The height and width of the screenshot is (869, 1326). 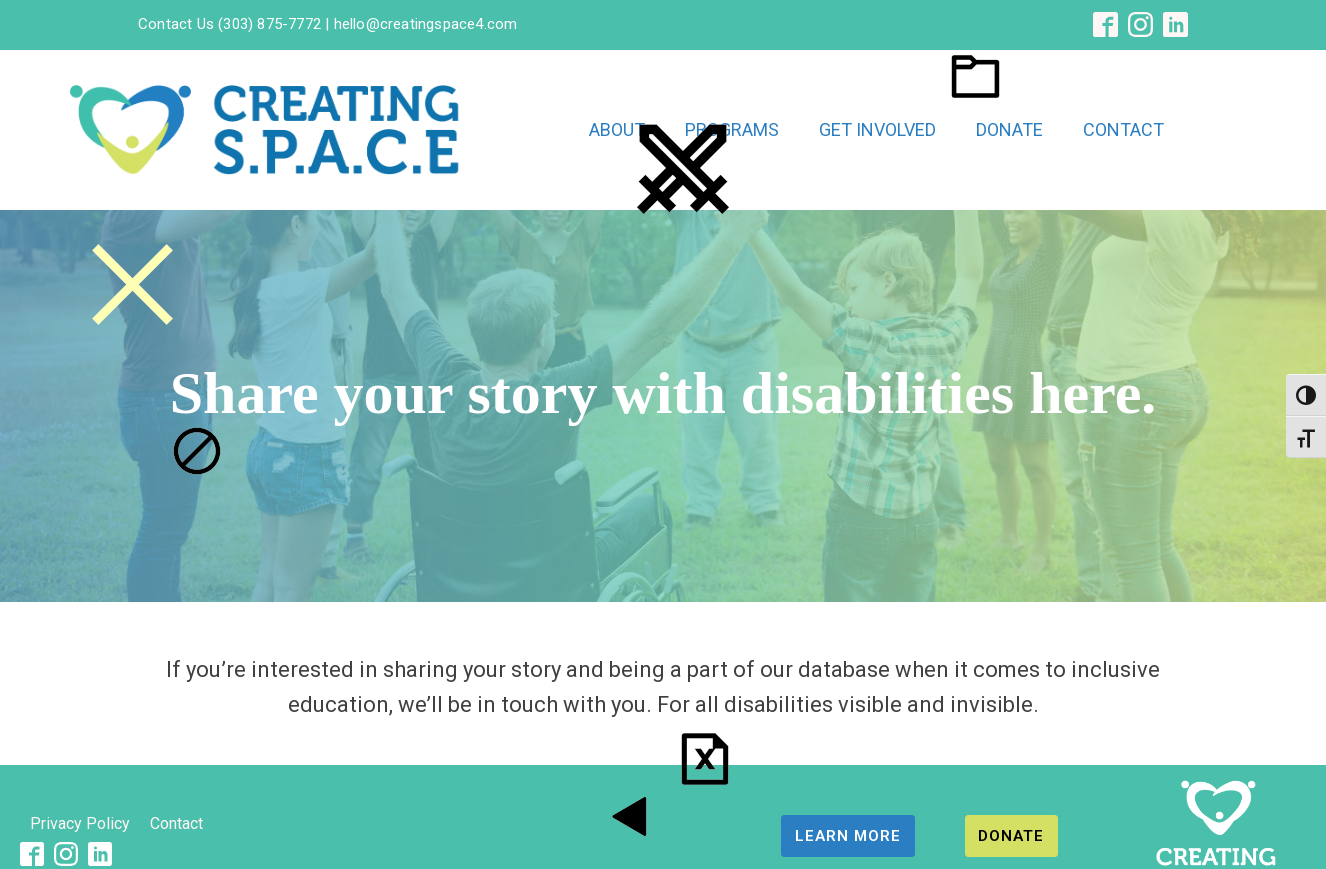 I want to click on open an excel spreadsheet, so click(x=705, y=759).